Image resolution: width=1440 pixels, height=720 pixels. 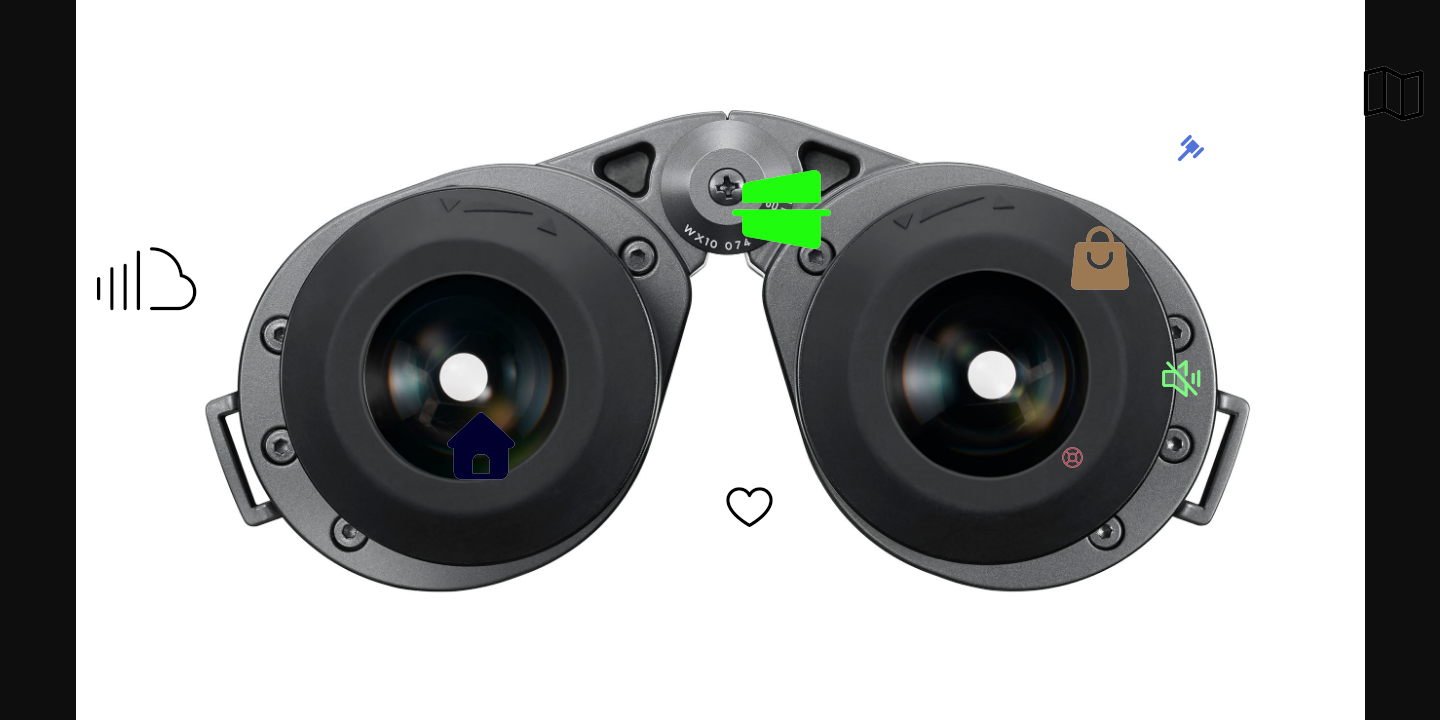 I want to click on toggle perspective view mode, so click(x=781, y=209).